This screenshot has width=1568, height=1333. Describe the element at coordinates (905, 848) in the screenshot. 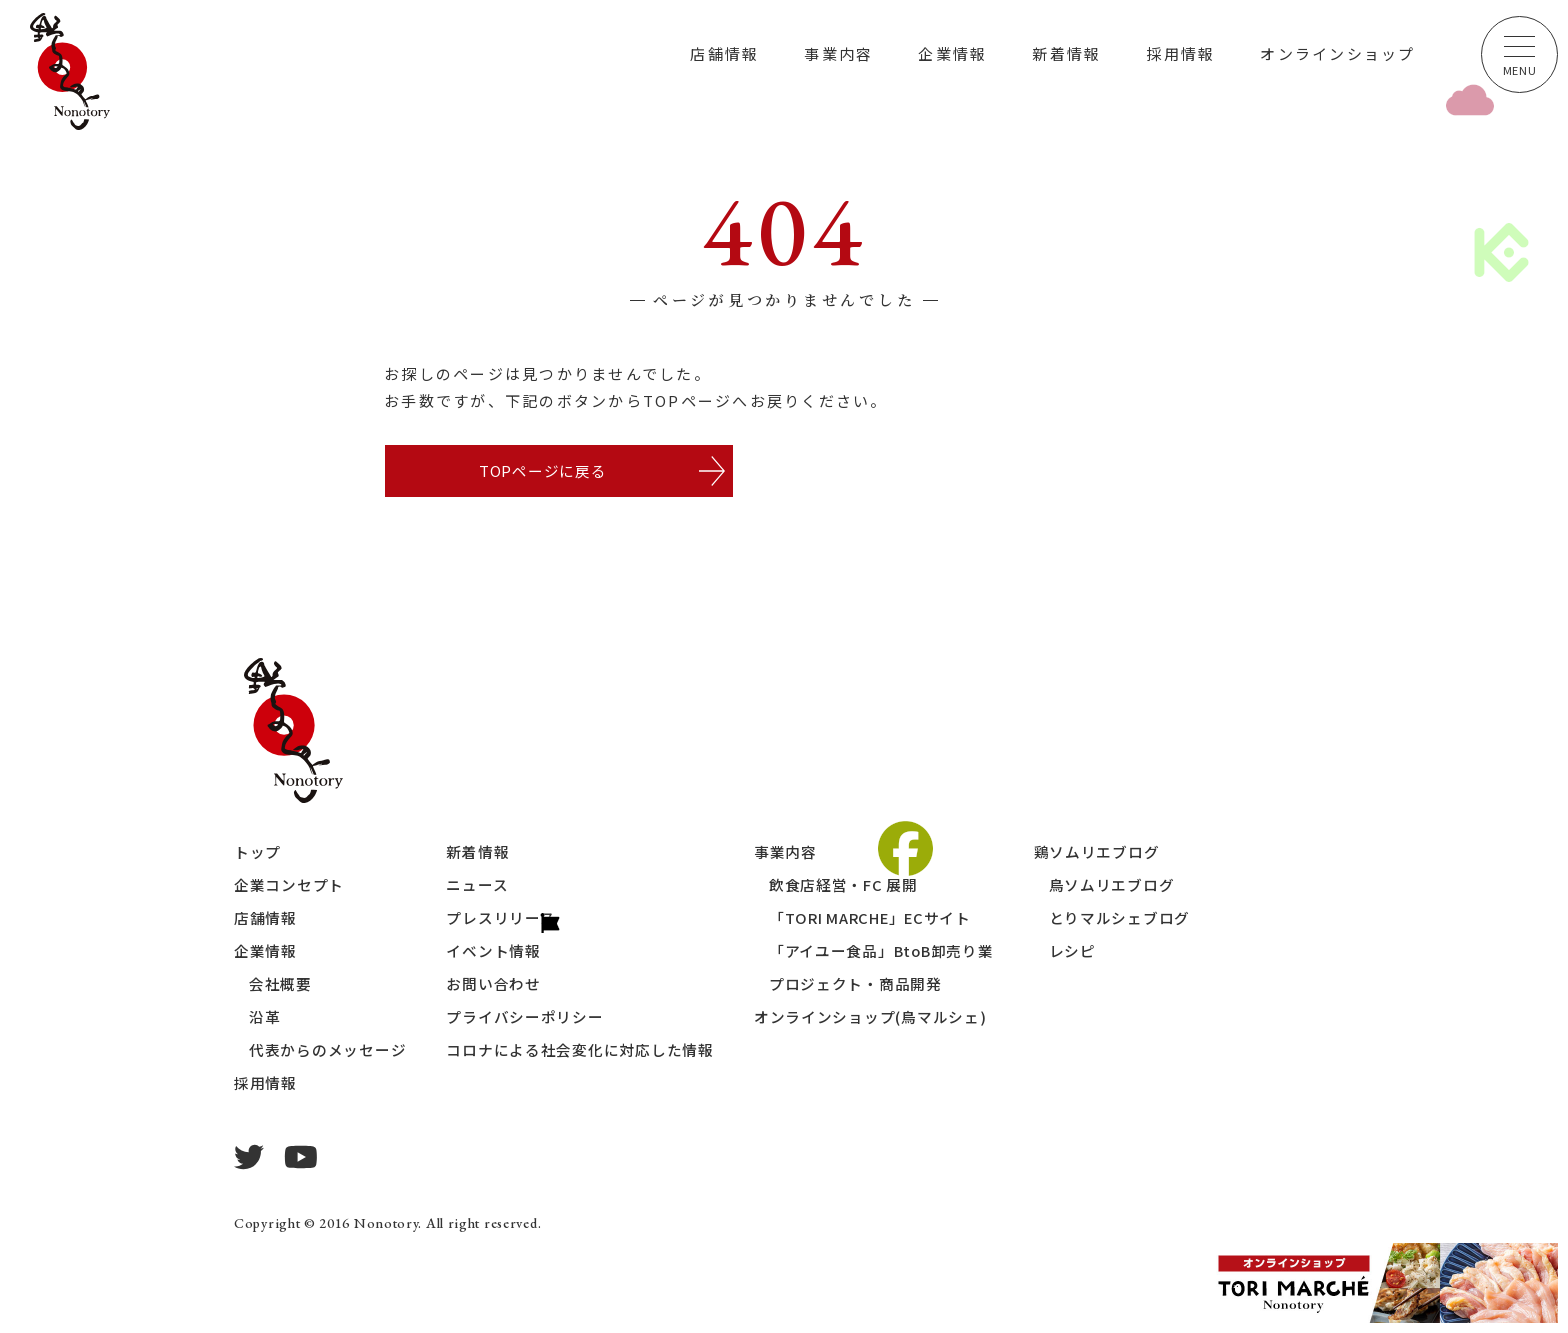

I see `open the Facebook app` at that location.